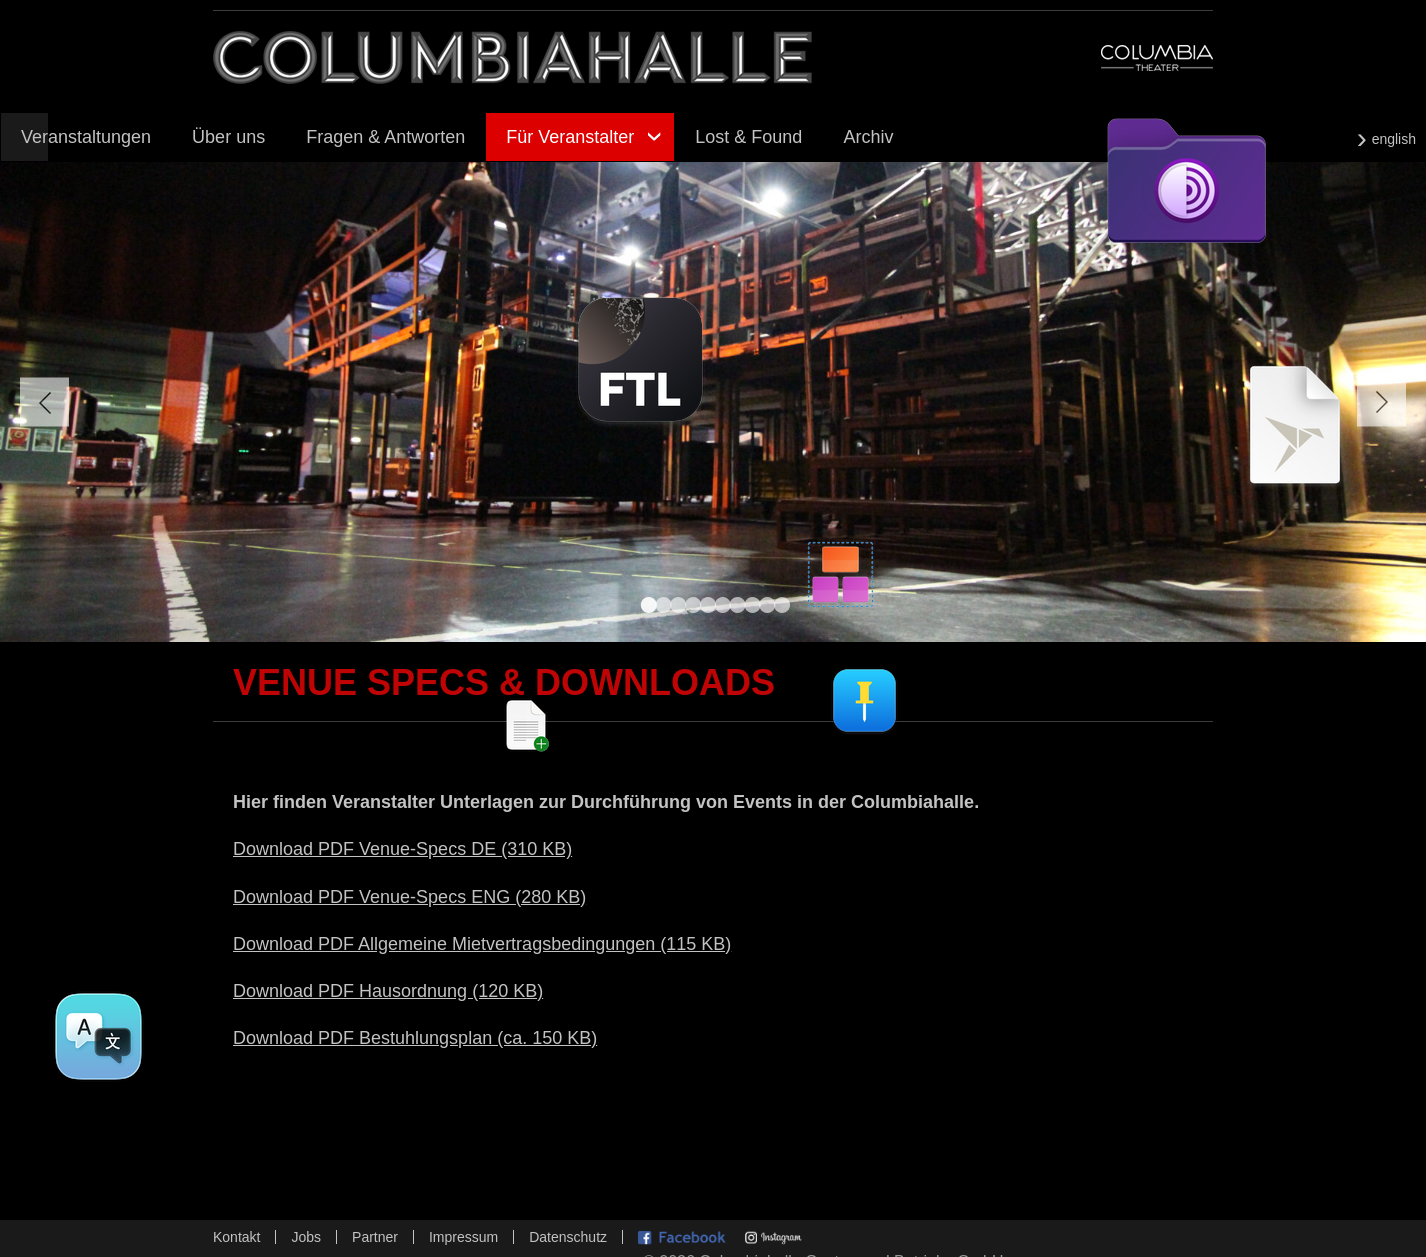 The height and width of the screenshot is (1257, 1426). Describe the element at coordinates (640, 359) in the screenshot. I see `launch FTL: Faster Than Light game` at that location.